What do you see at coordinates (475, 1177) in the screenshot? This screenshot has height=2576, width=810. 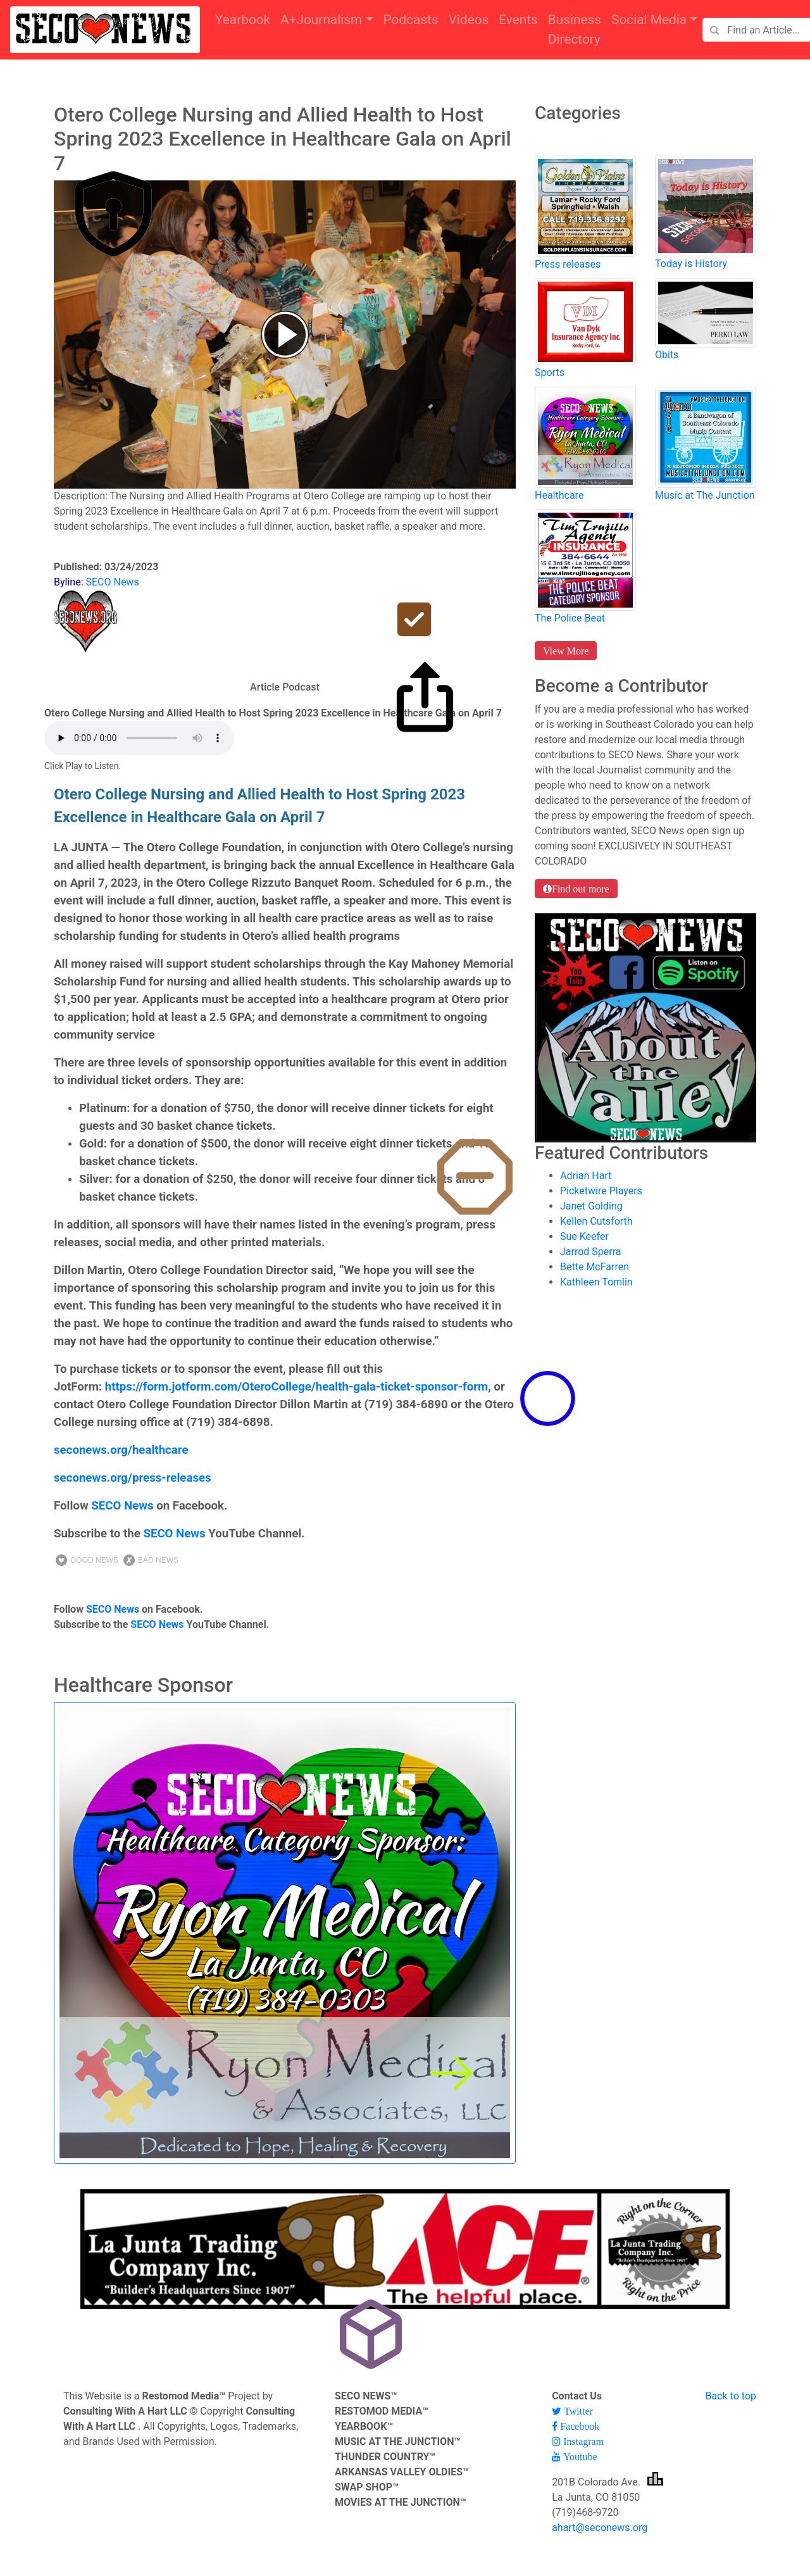 I see `indicates blocked or restricted content` at bounding box center [475, 1177].